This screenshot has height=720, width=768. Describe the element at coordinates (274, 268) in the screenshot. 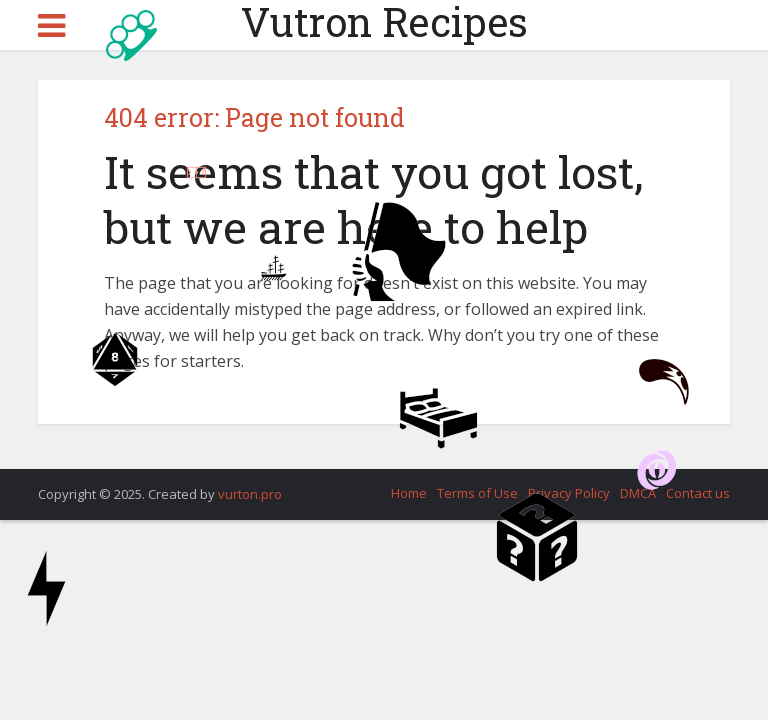

I see `select galley ship unit in strategy game` at that location.